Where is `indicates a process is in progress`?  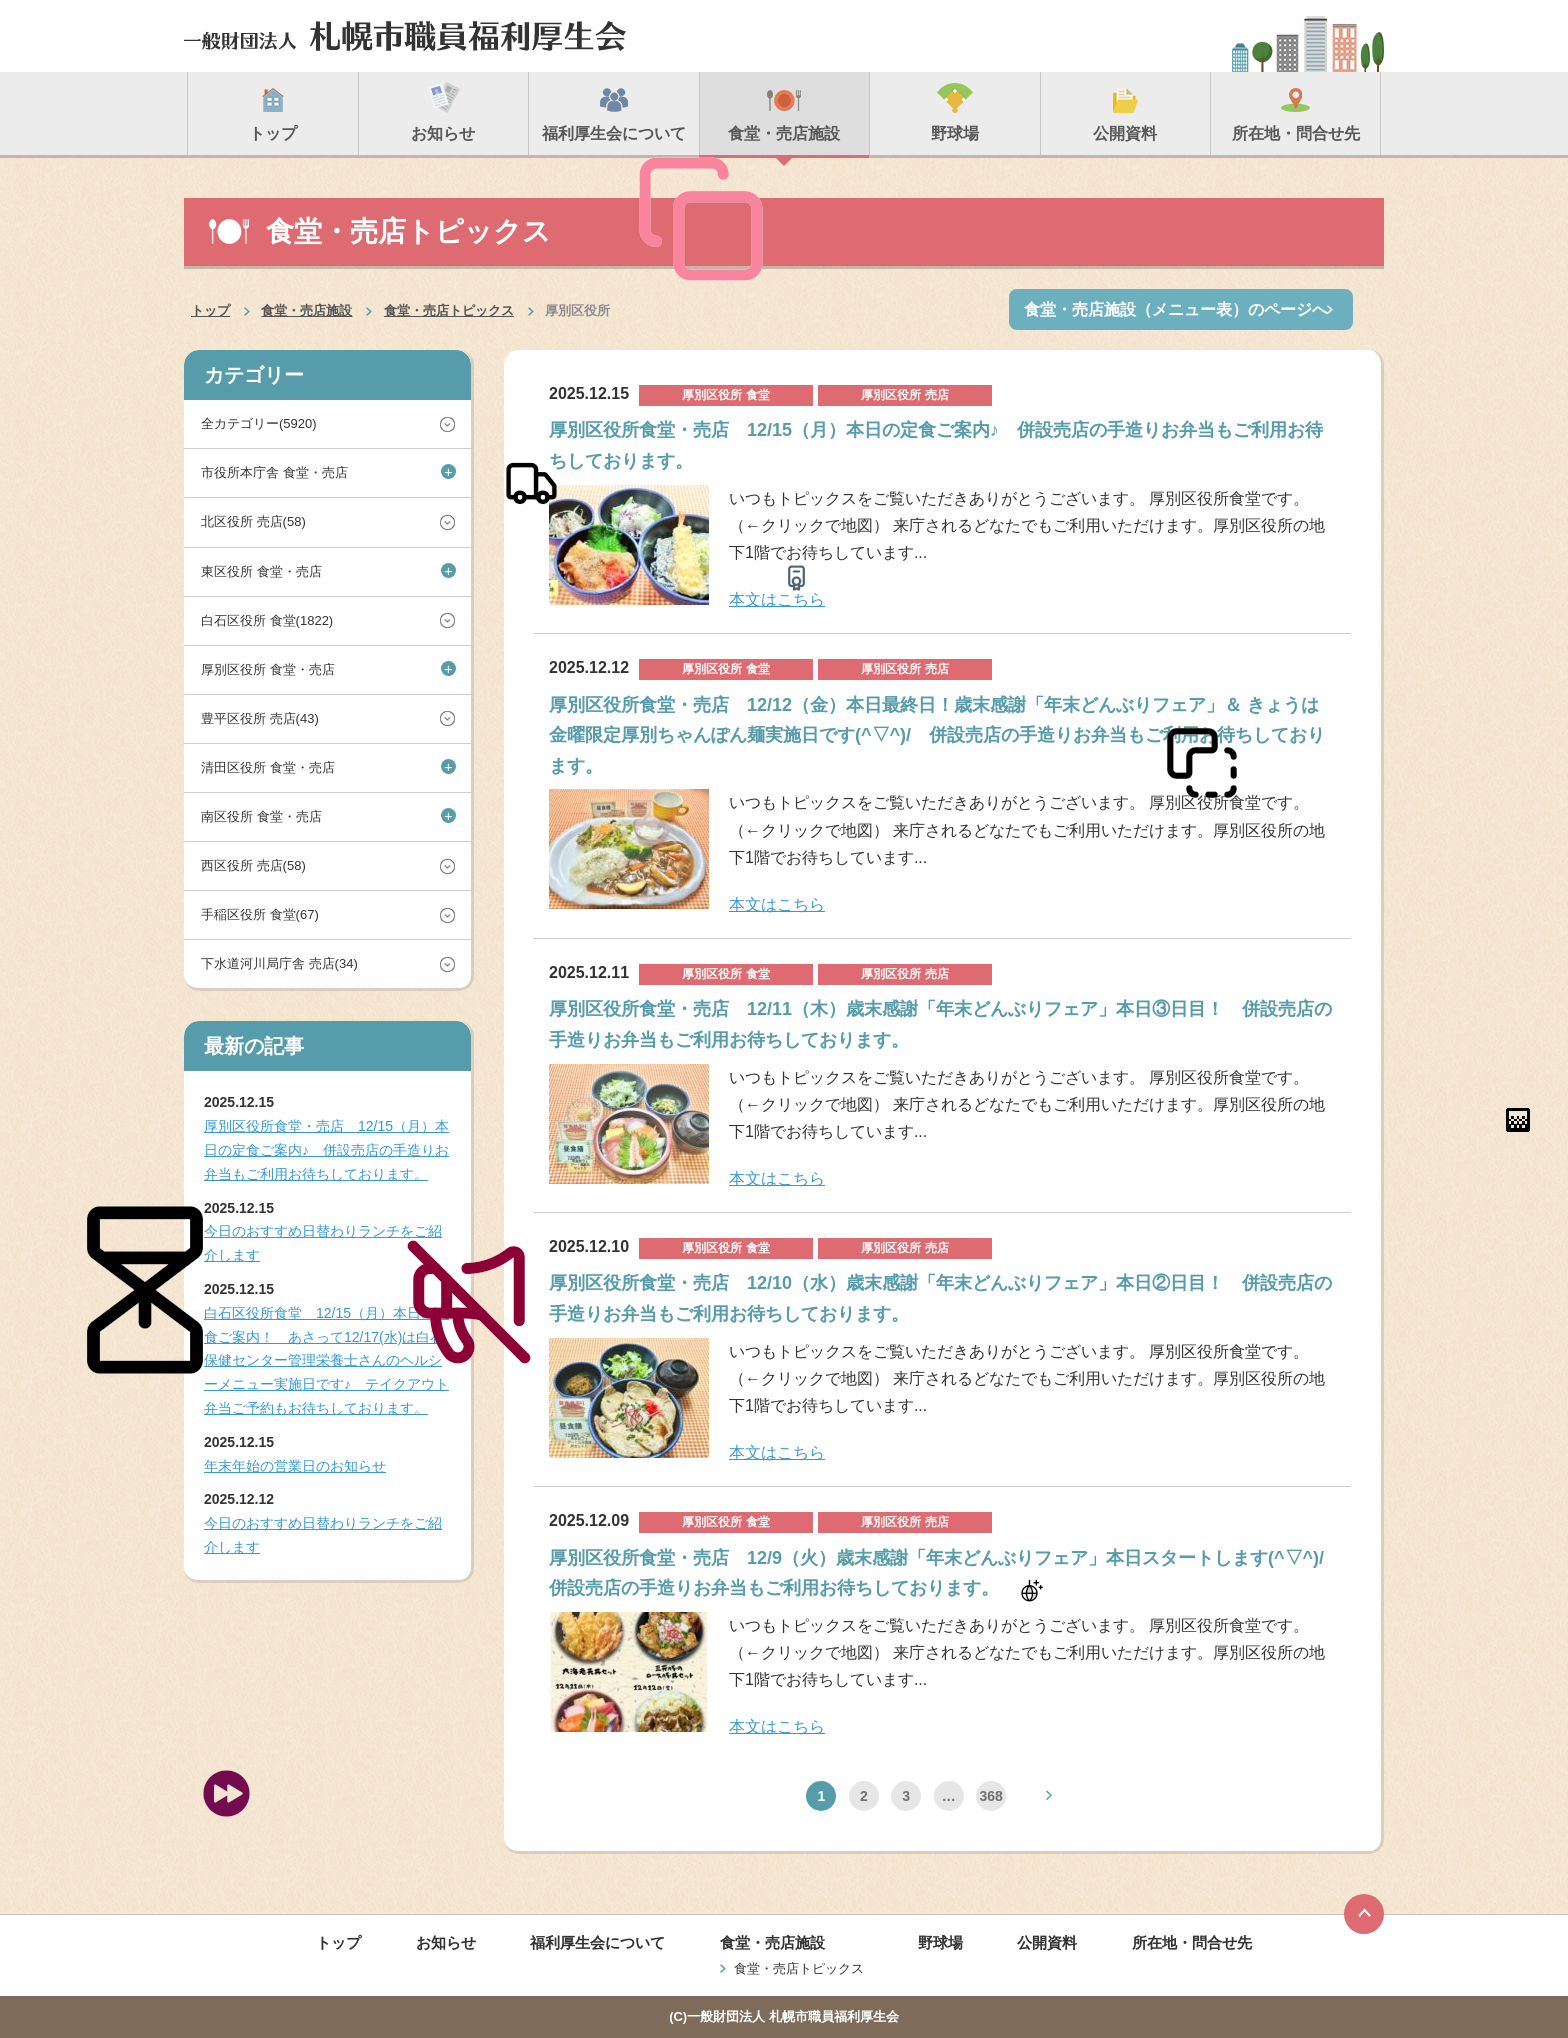
indicates a process is in progress is located at coordinates (145, 1290).